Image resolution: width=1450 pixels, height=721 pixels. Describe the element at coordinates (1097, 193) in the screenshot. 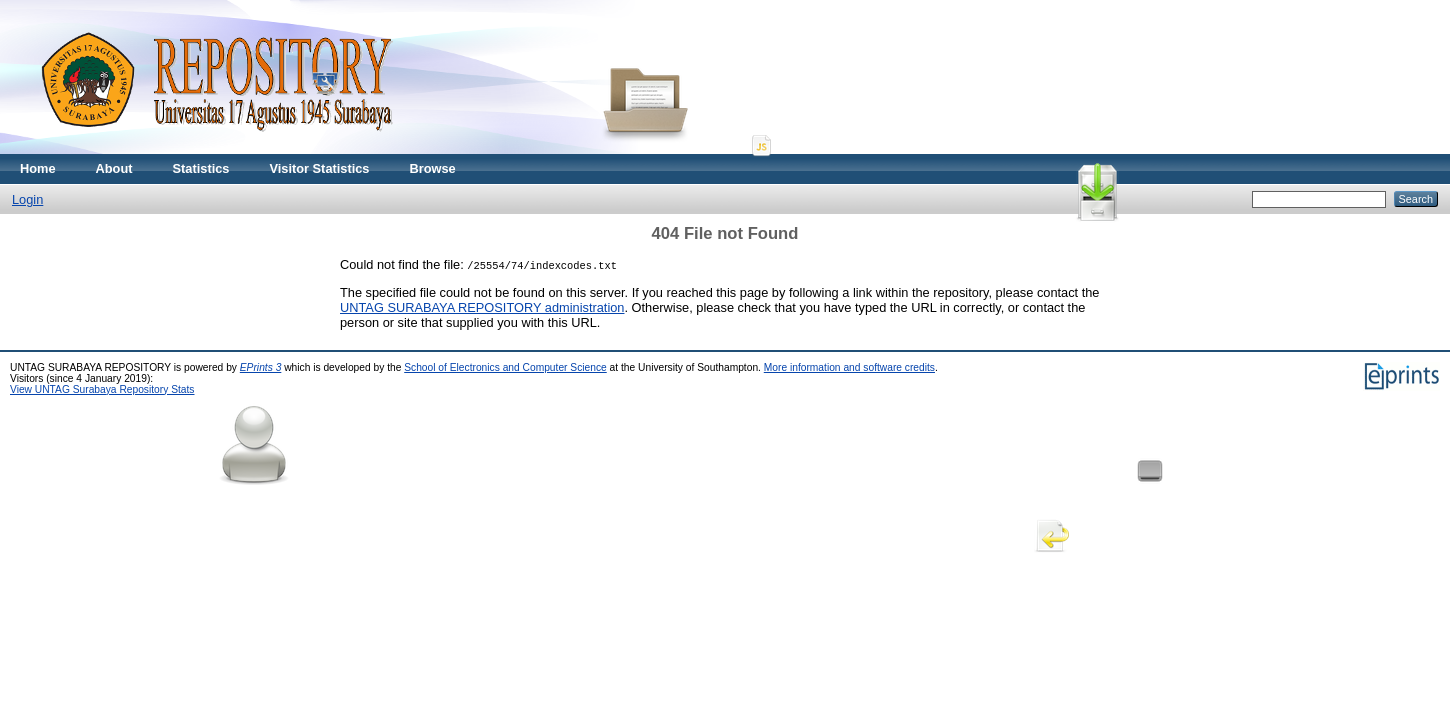

I see `save the current document` at that location.